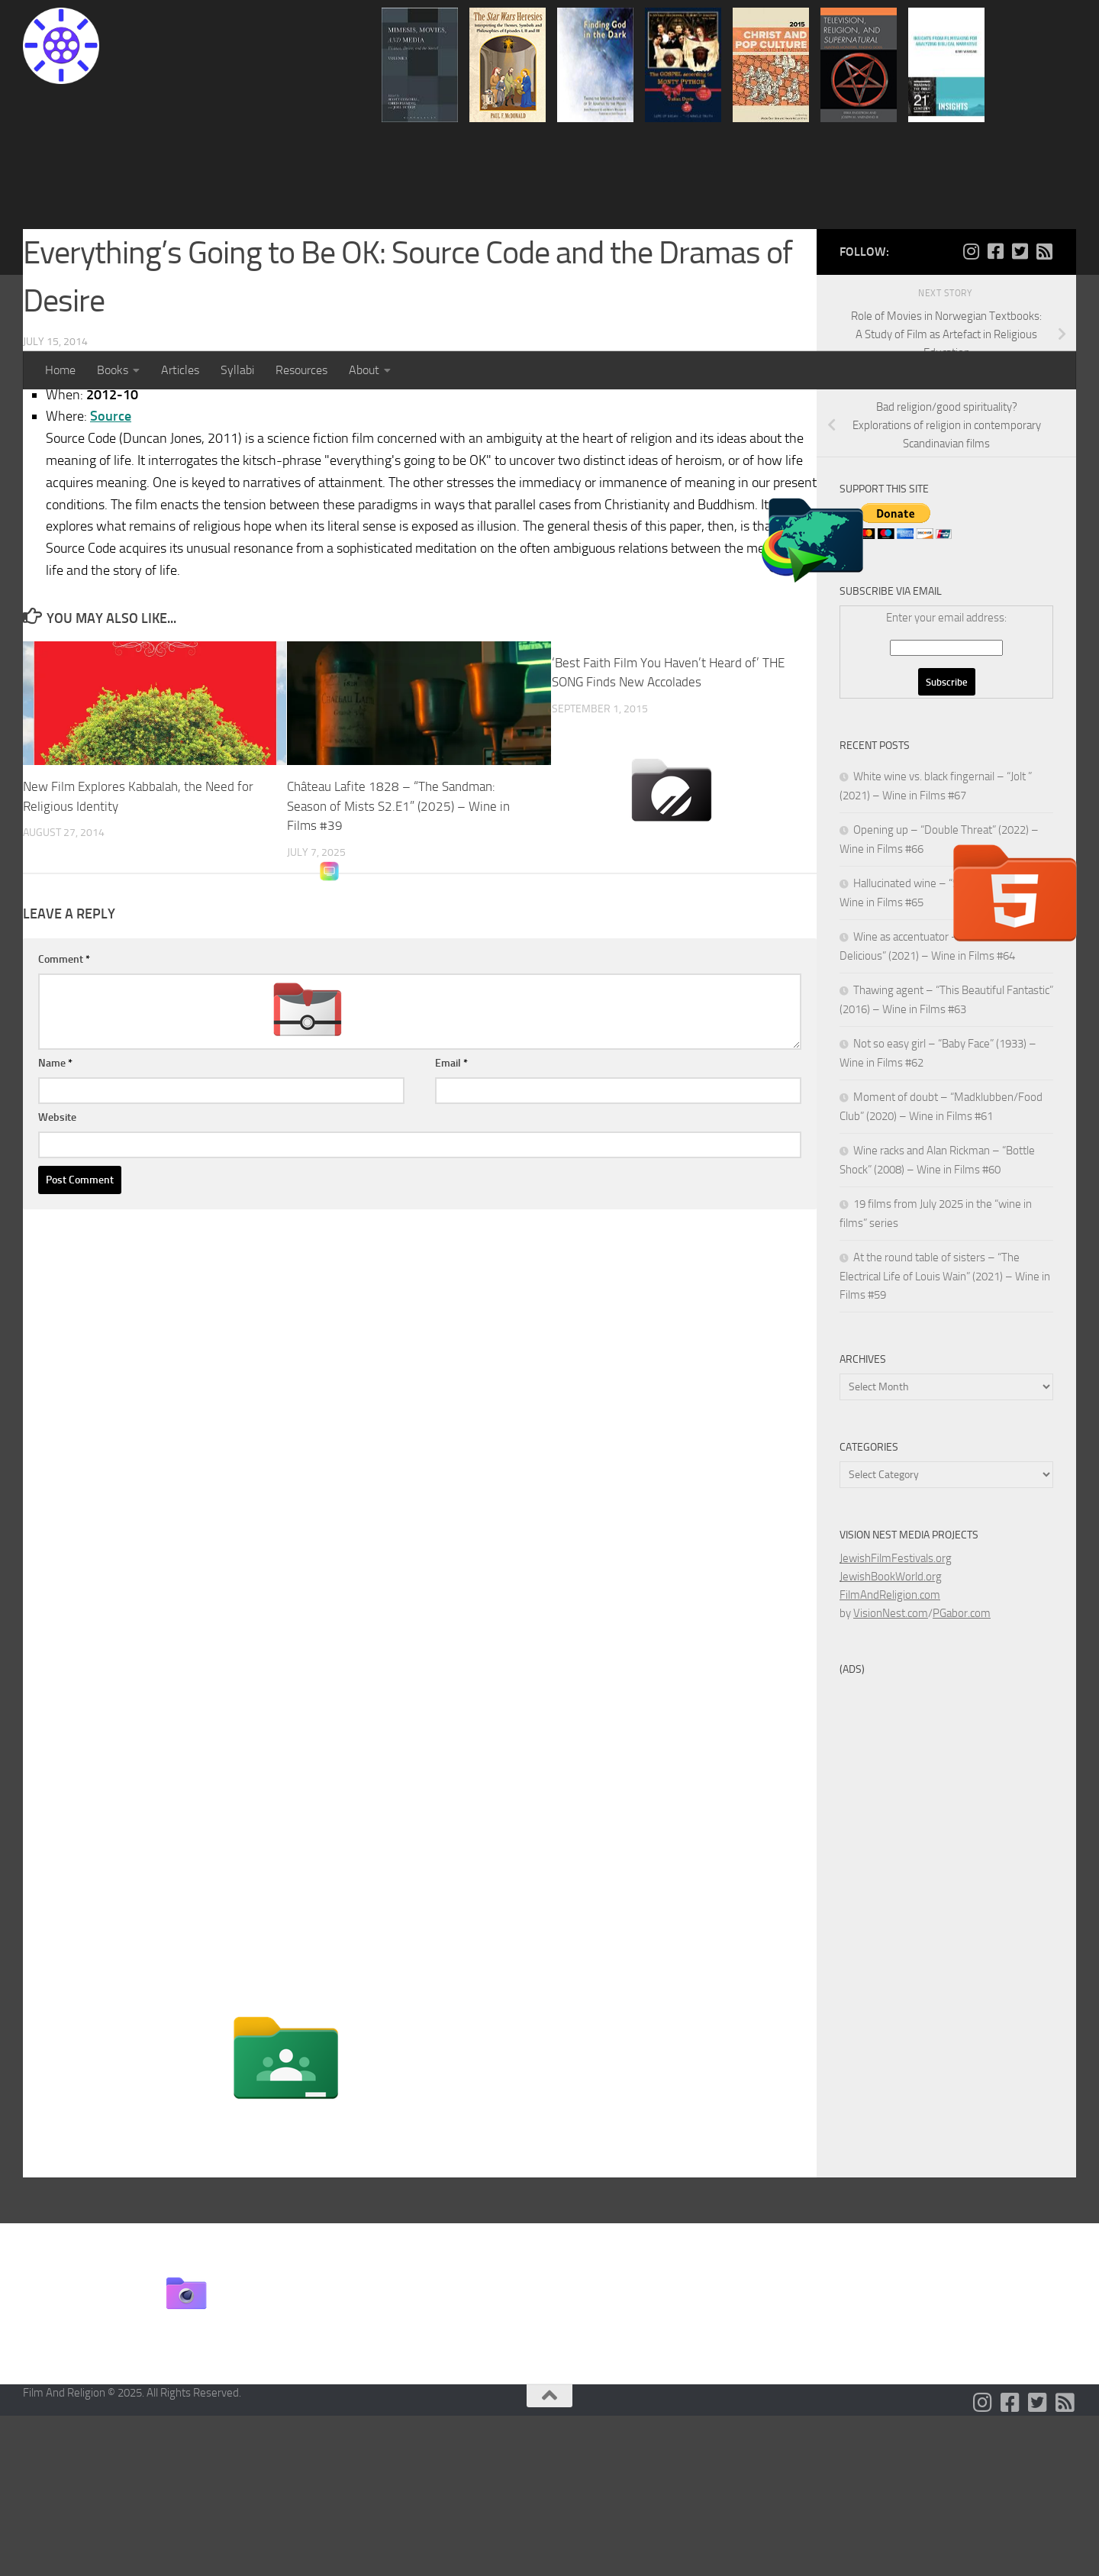 The width and height of the screenshot is (1099, 2576). What do you see at coordinates (285, 2061) in the screenshot?
I see `open google classroom files folder` at bounding box center [285, 2061].